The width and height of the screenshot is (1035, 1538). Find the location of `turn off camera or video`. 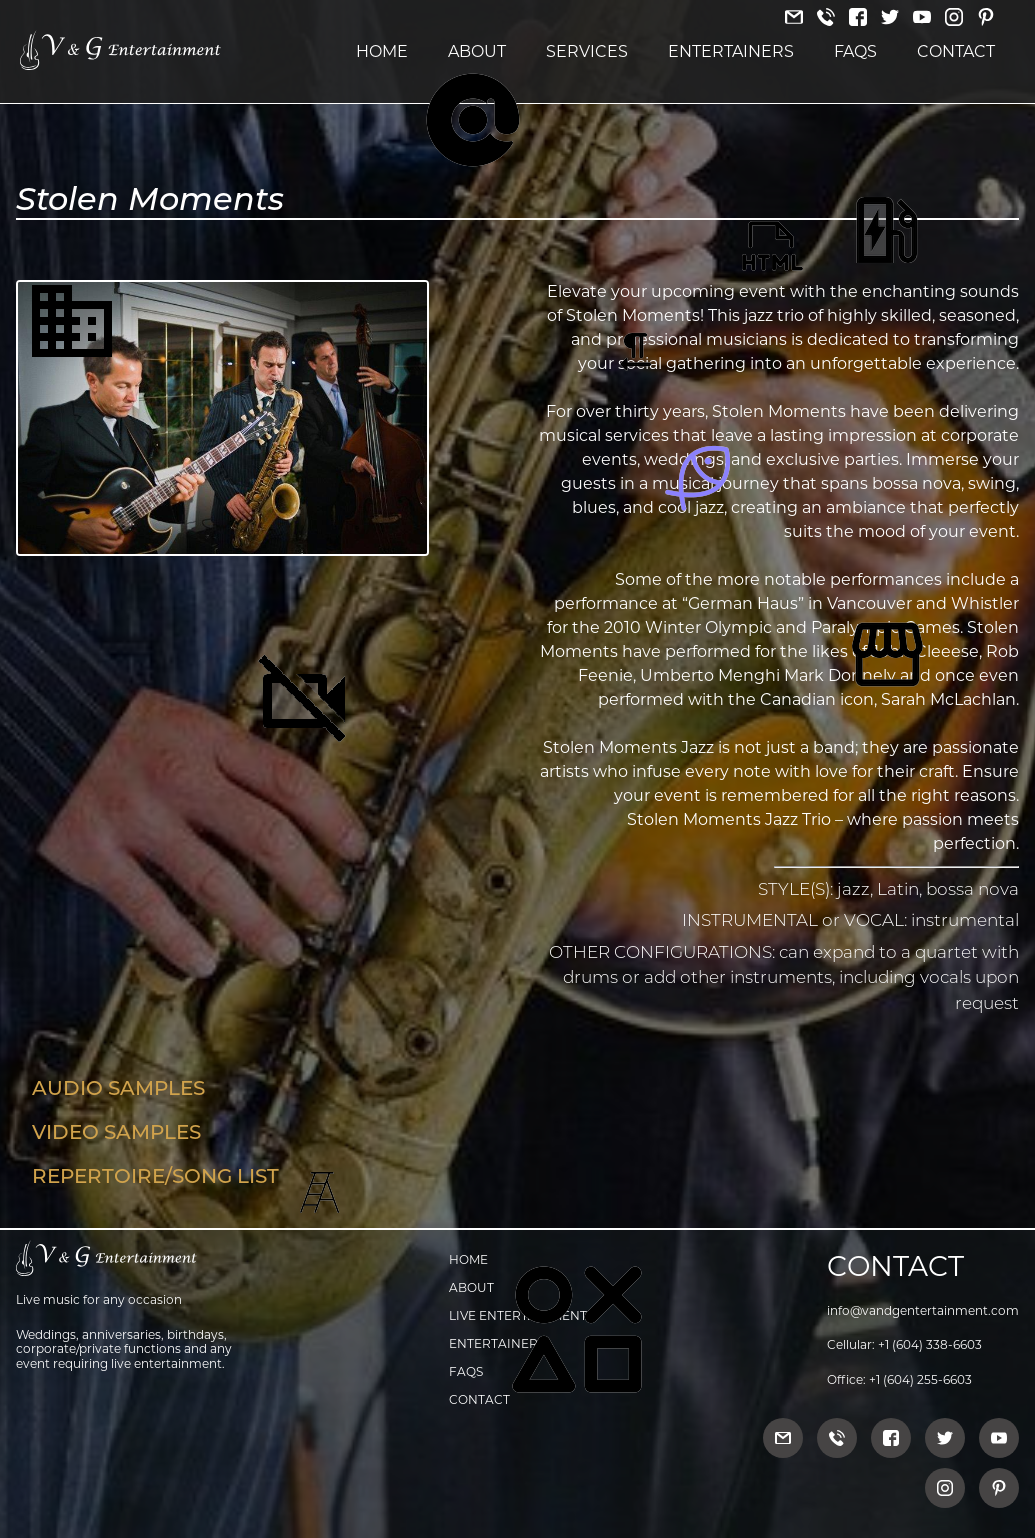

turn off camera or video is located at coordinates (304, 701).